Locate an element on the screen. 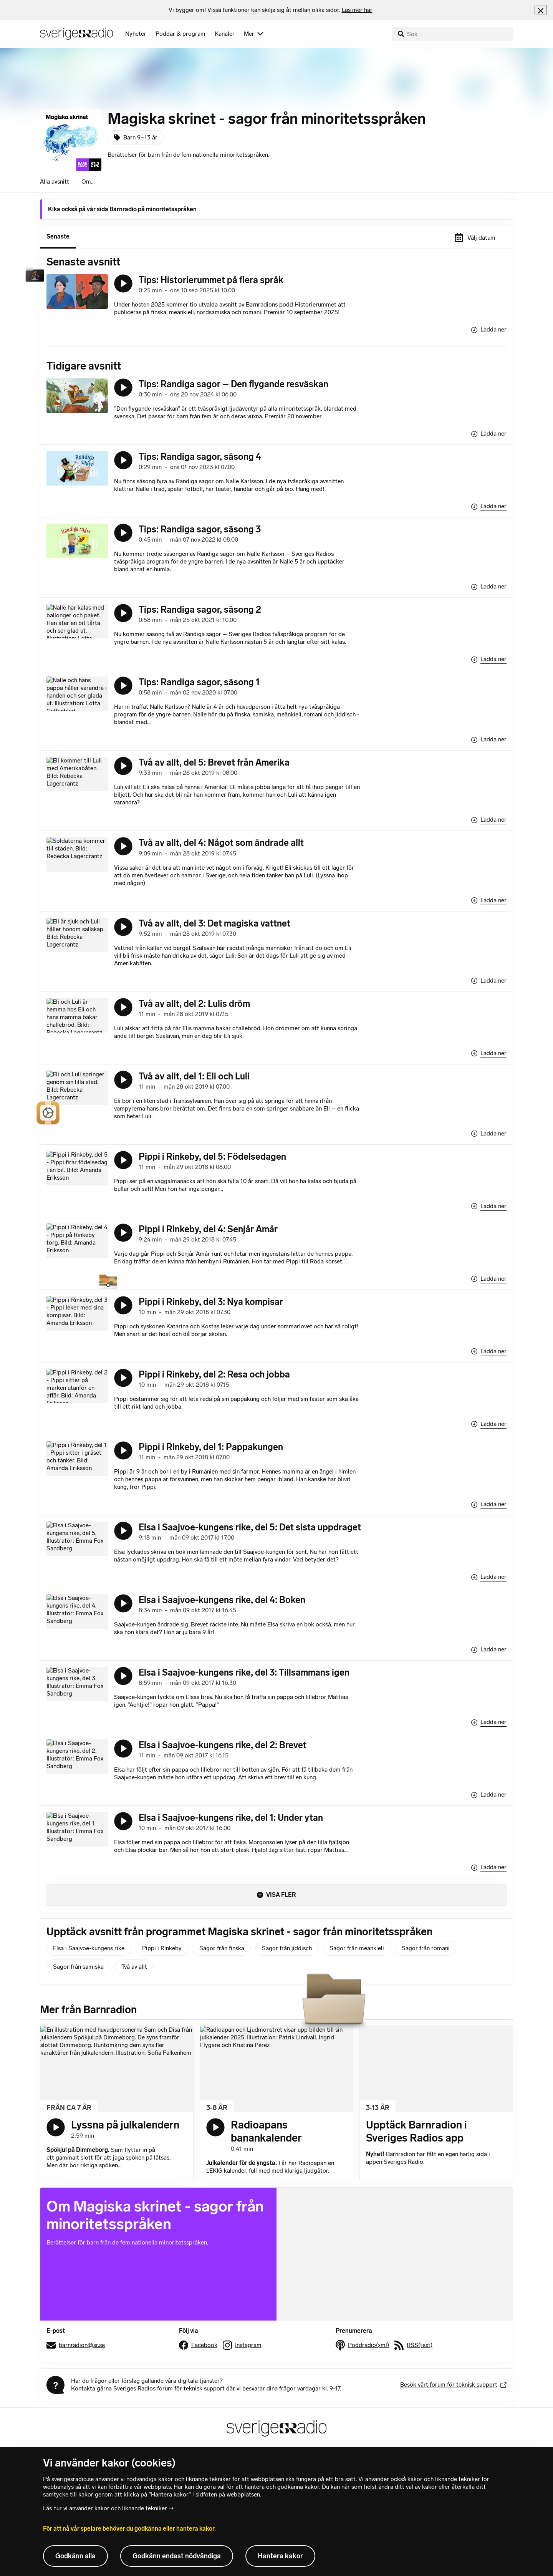  a system component or runtime file is located at coordinates (48, 1113).